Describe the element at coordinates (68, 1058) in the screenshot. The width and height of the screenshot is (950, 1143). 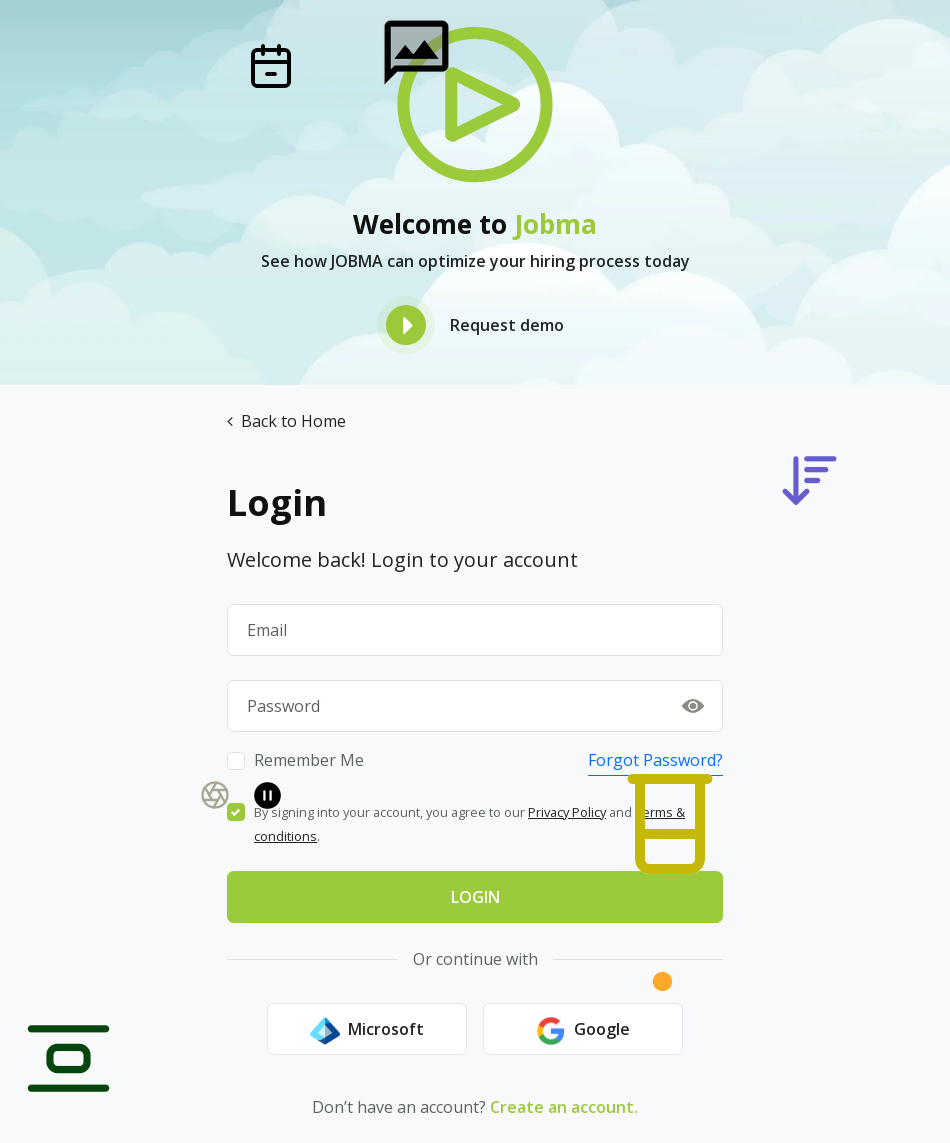
I see `distribute vertical space evenly around selected elements` at that location.